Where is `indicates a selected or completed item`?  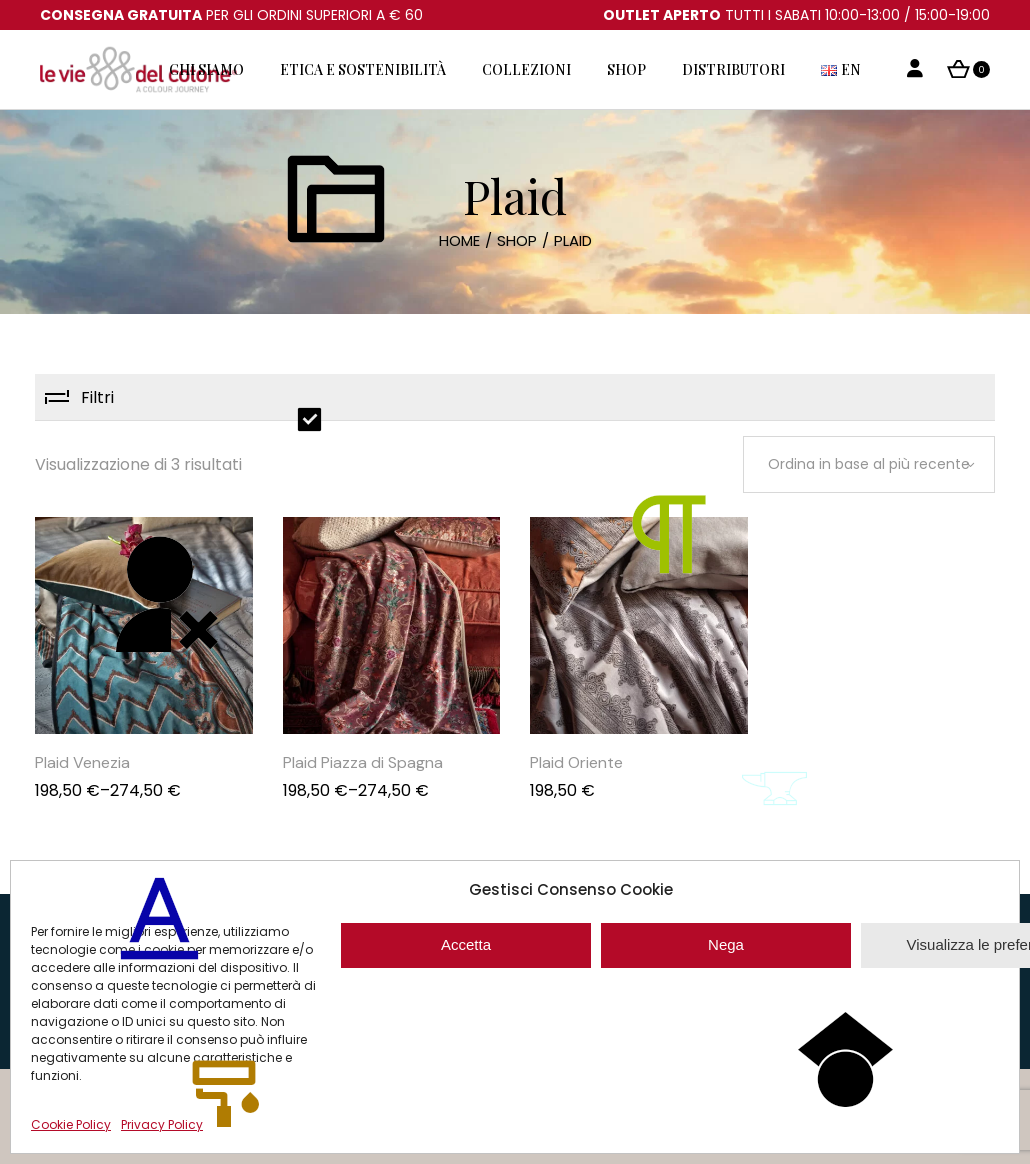 indicates a selected or completed item is located at coordinates (309, 419).